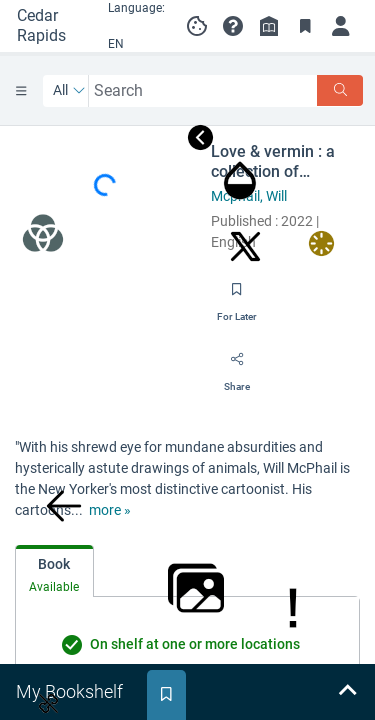 This screenshot has height=720, width=375. What do you see at coordinates (245, 246) in the screenshot?
I see `share to X (formerly Twitter)` at bounding box center [245, 246].